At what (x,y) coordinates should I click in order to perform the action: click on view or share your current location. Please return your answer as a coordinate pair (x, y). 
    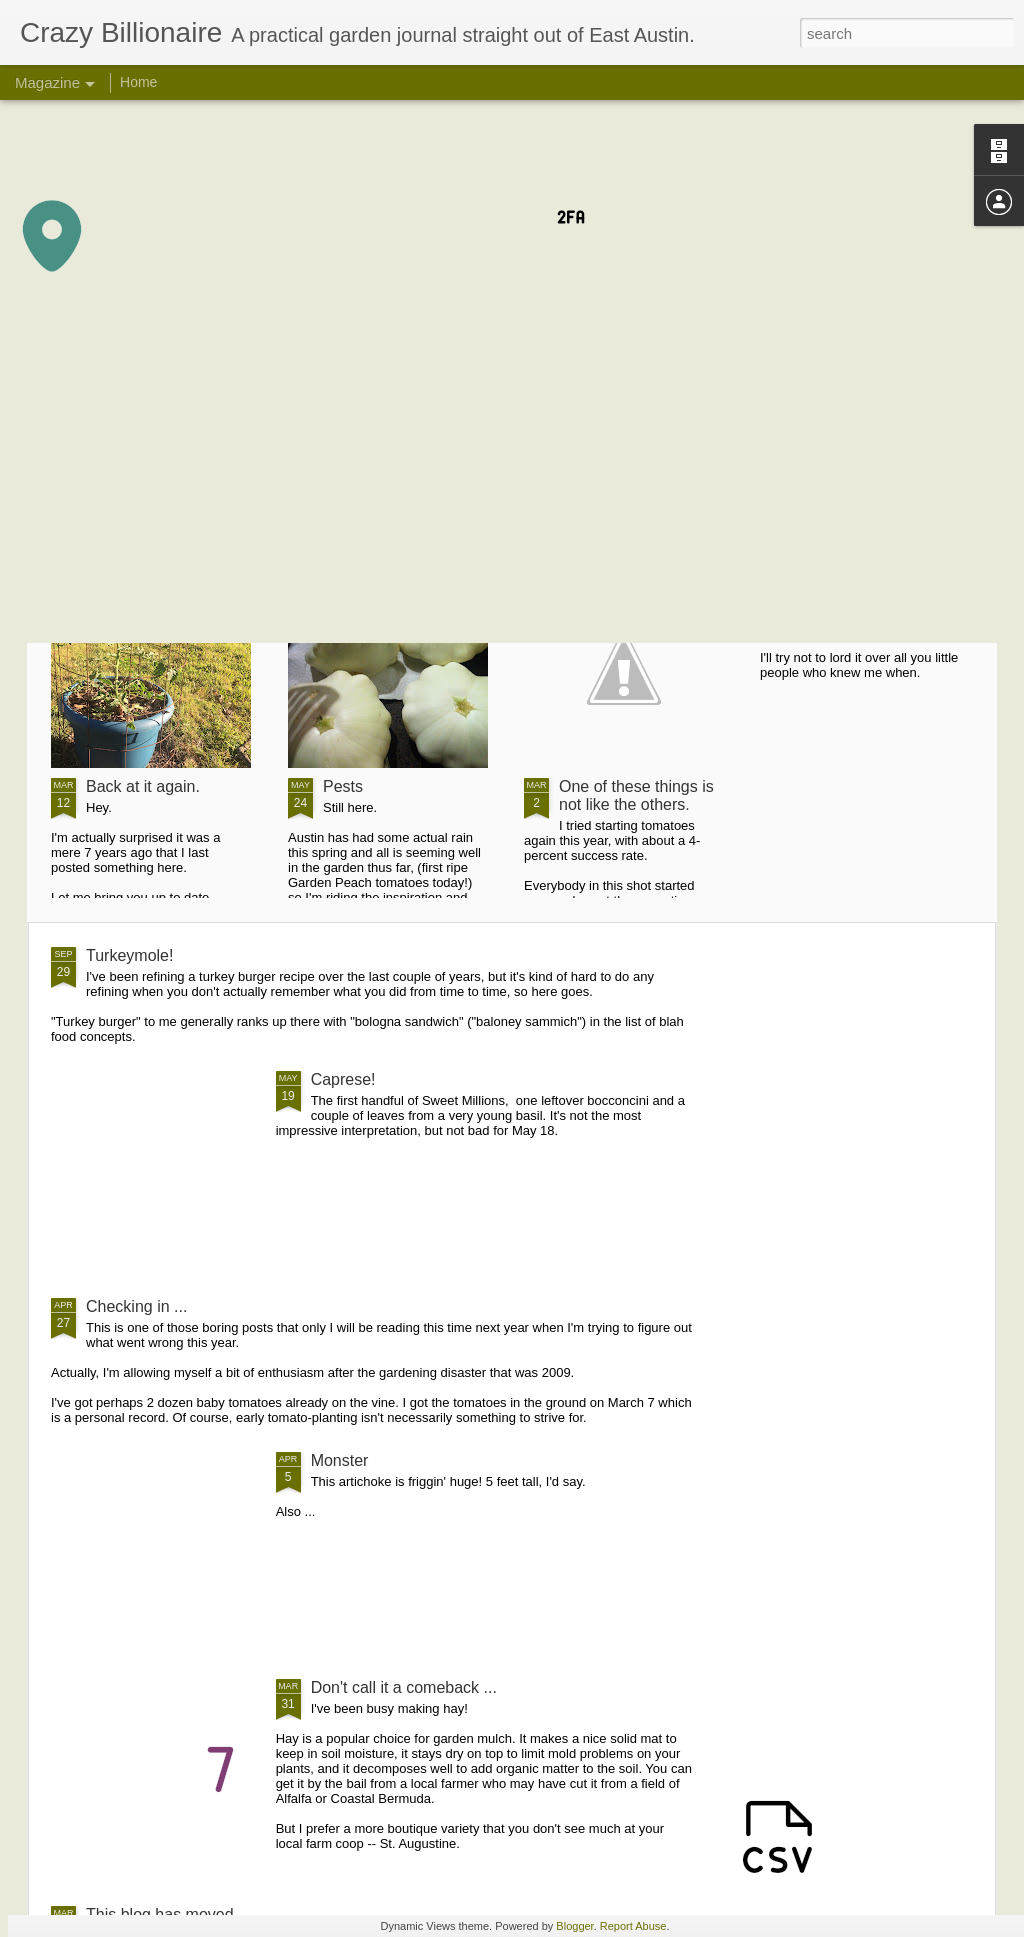
    Looking at the image, I should click on (52, 236).